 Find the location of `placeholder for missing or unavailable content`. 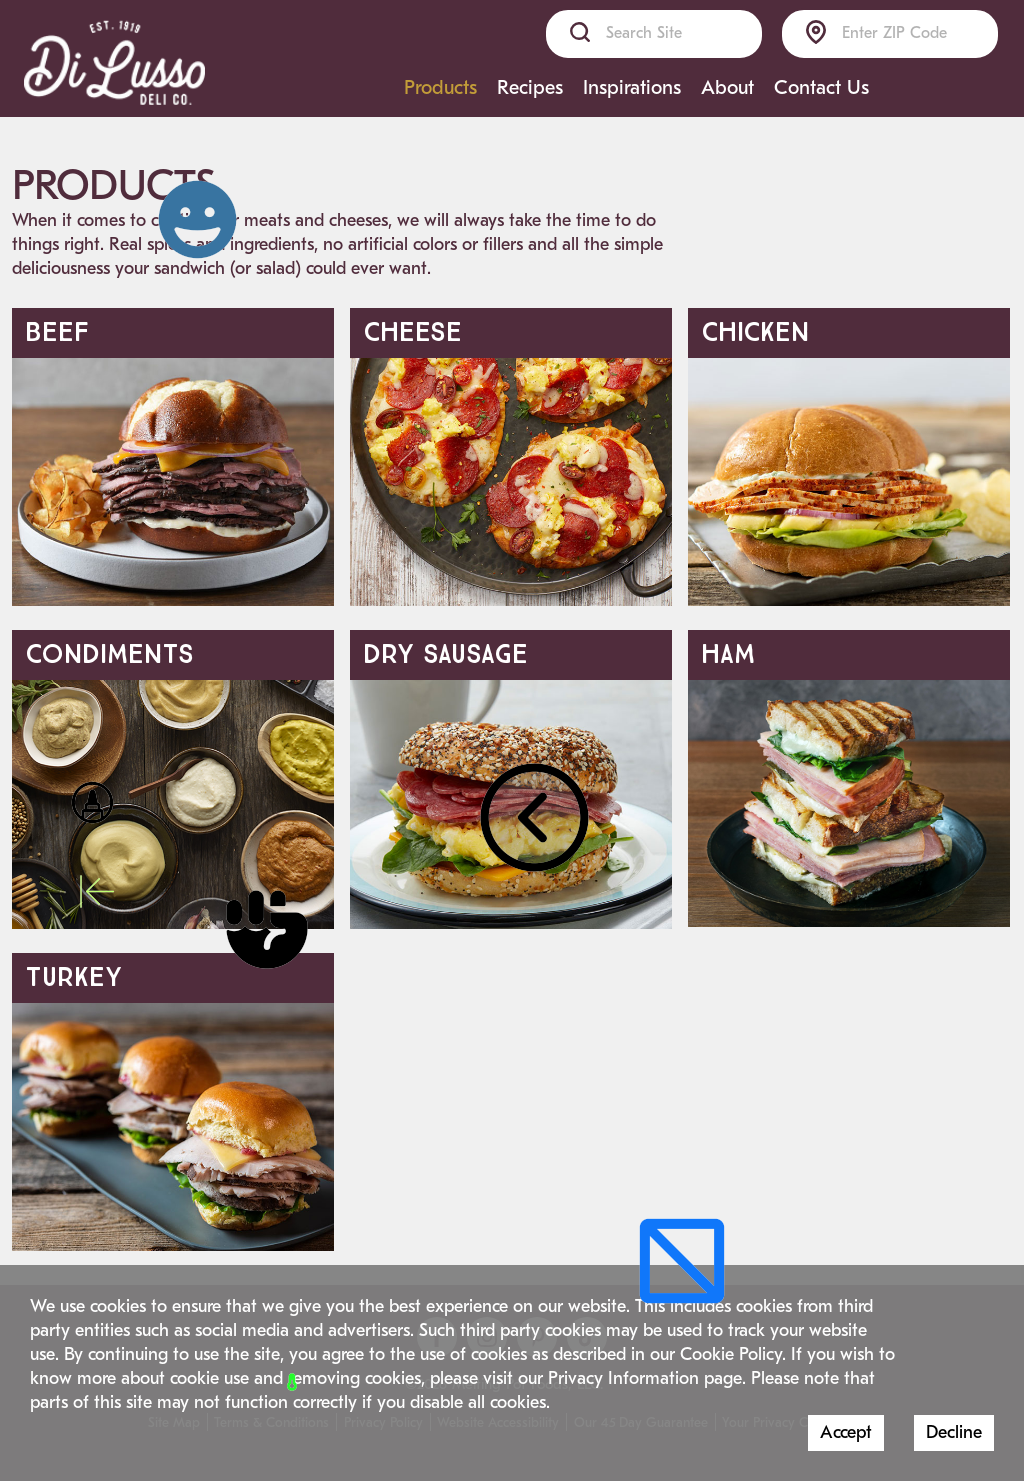

placeholder for missing or unavailable content is located at coordinates (682, 1261).